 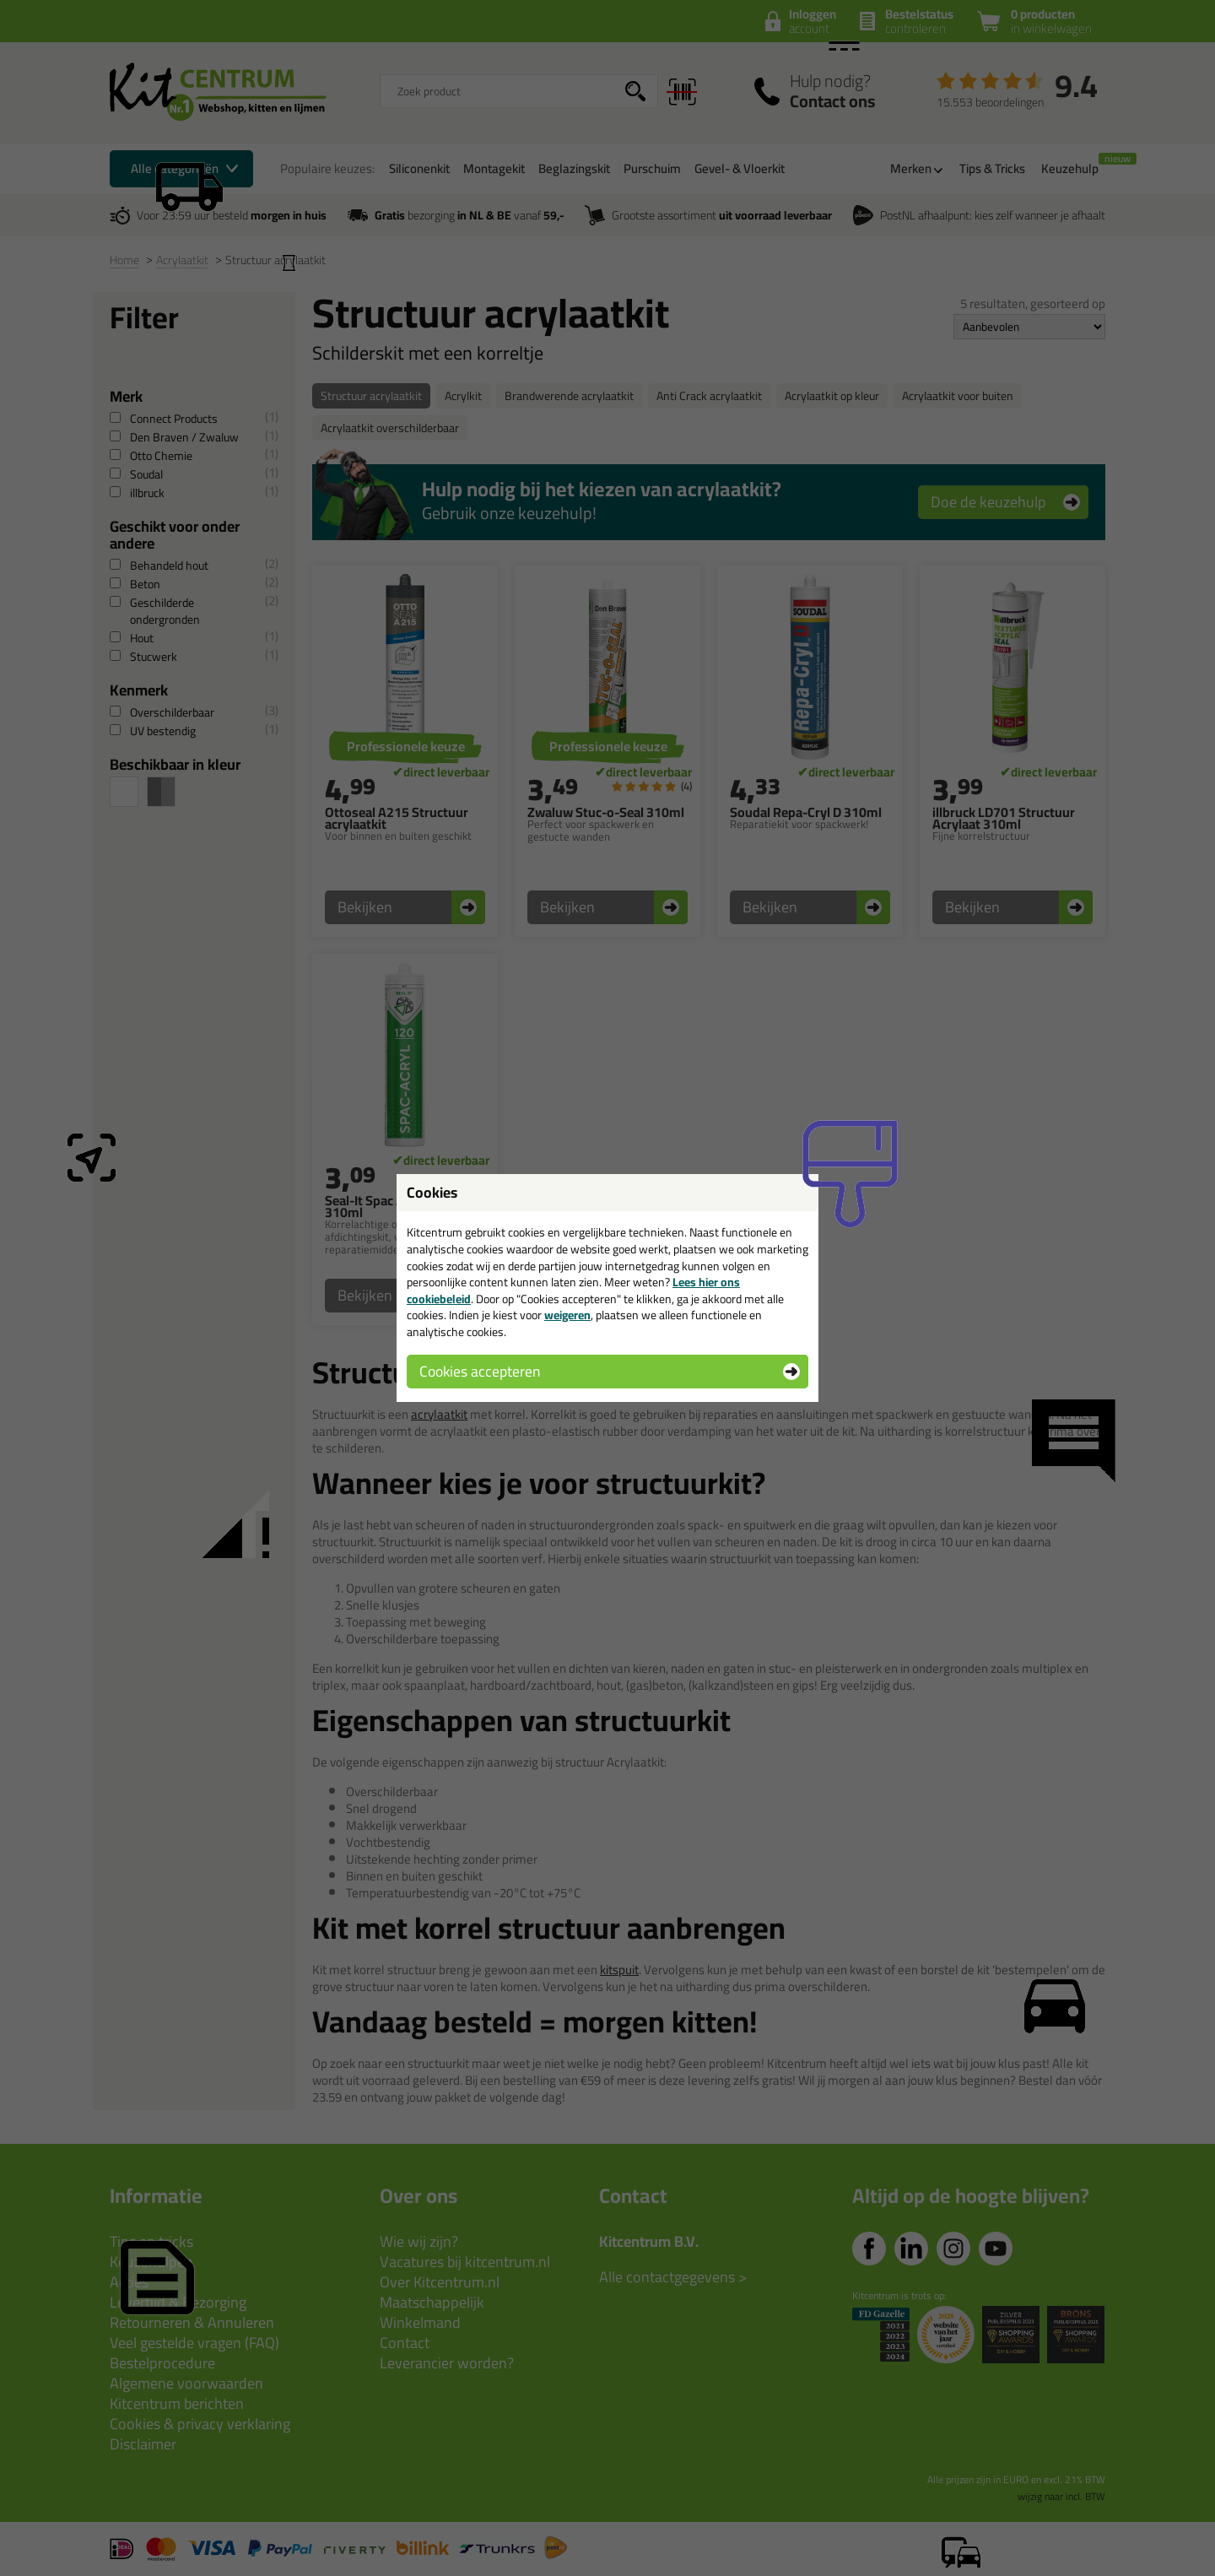 What do you see at coordinates (91, 1157) in the screenshot?
I see `scan to detect current location` at bounding box center [91, 1157].